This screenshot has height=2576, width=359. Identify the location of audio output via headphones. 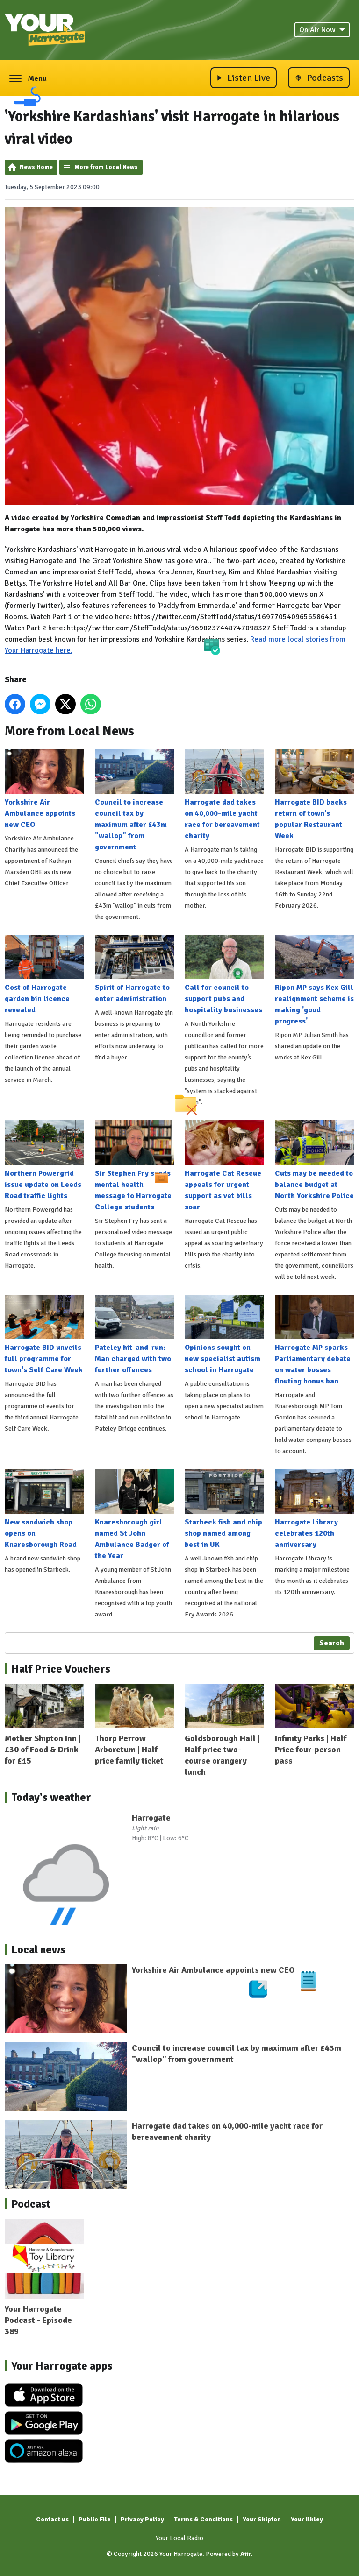
(27, 99).